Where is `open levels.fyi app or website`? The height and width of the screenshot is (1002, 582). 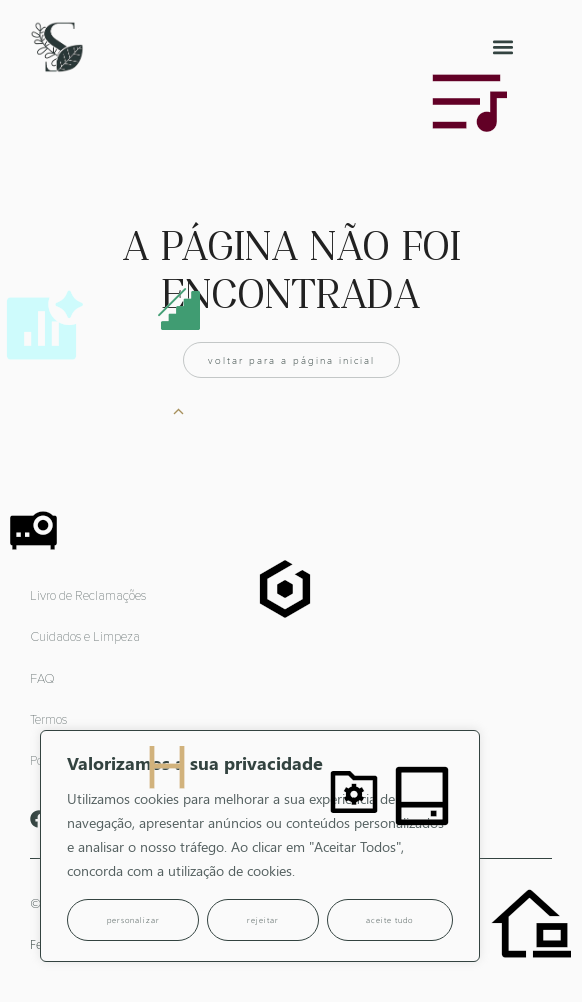 open levels.fyi app or website is located at coordinates (179, 309).